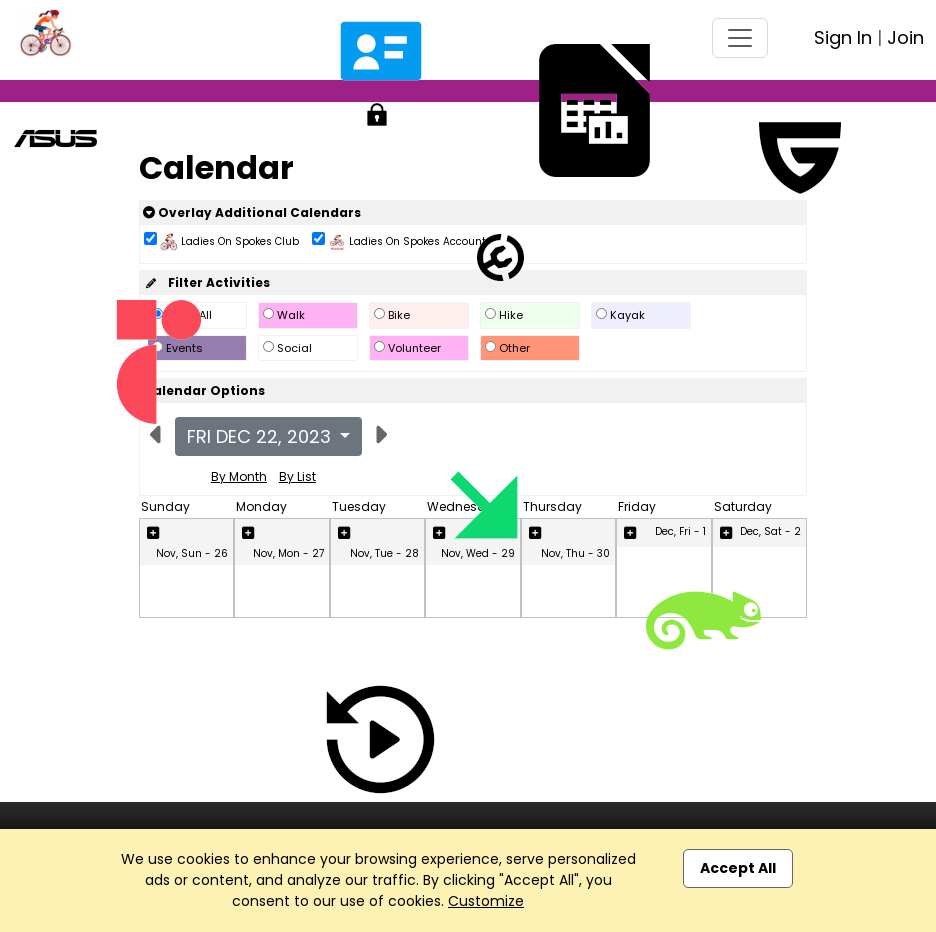 The image size is (936, 932). What do you see at coordinates (594, 110) in the screenshot?
I see `open LibreOffice Calc spreadsheet application` at bounding box center [594, 110].